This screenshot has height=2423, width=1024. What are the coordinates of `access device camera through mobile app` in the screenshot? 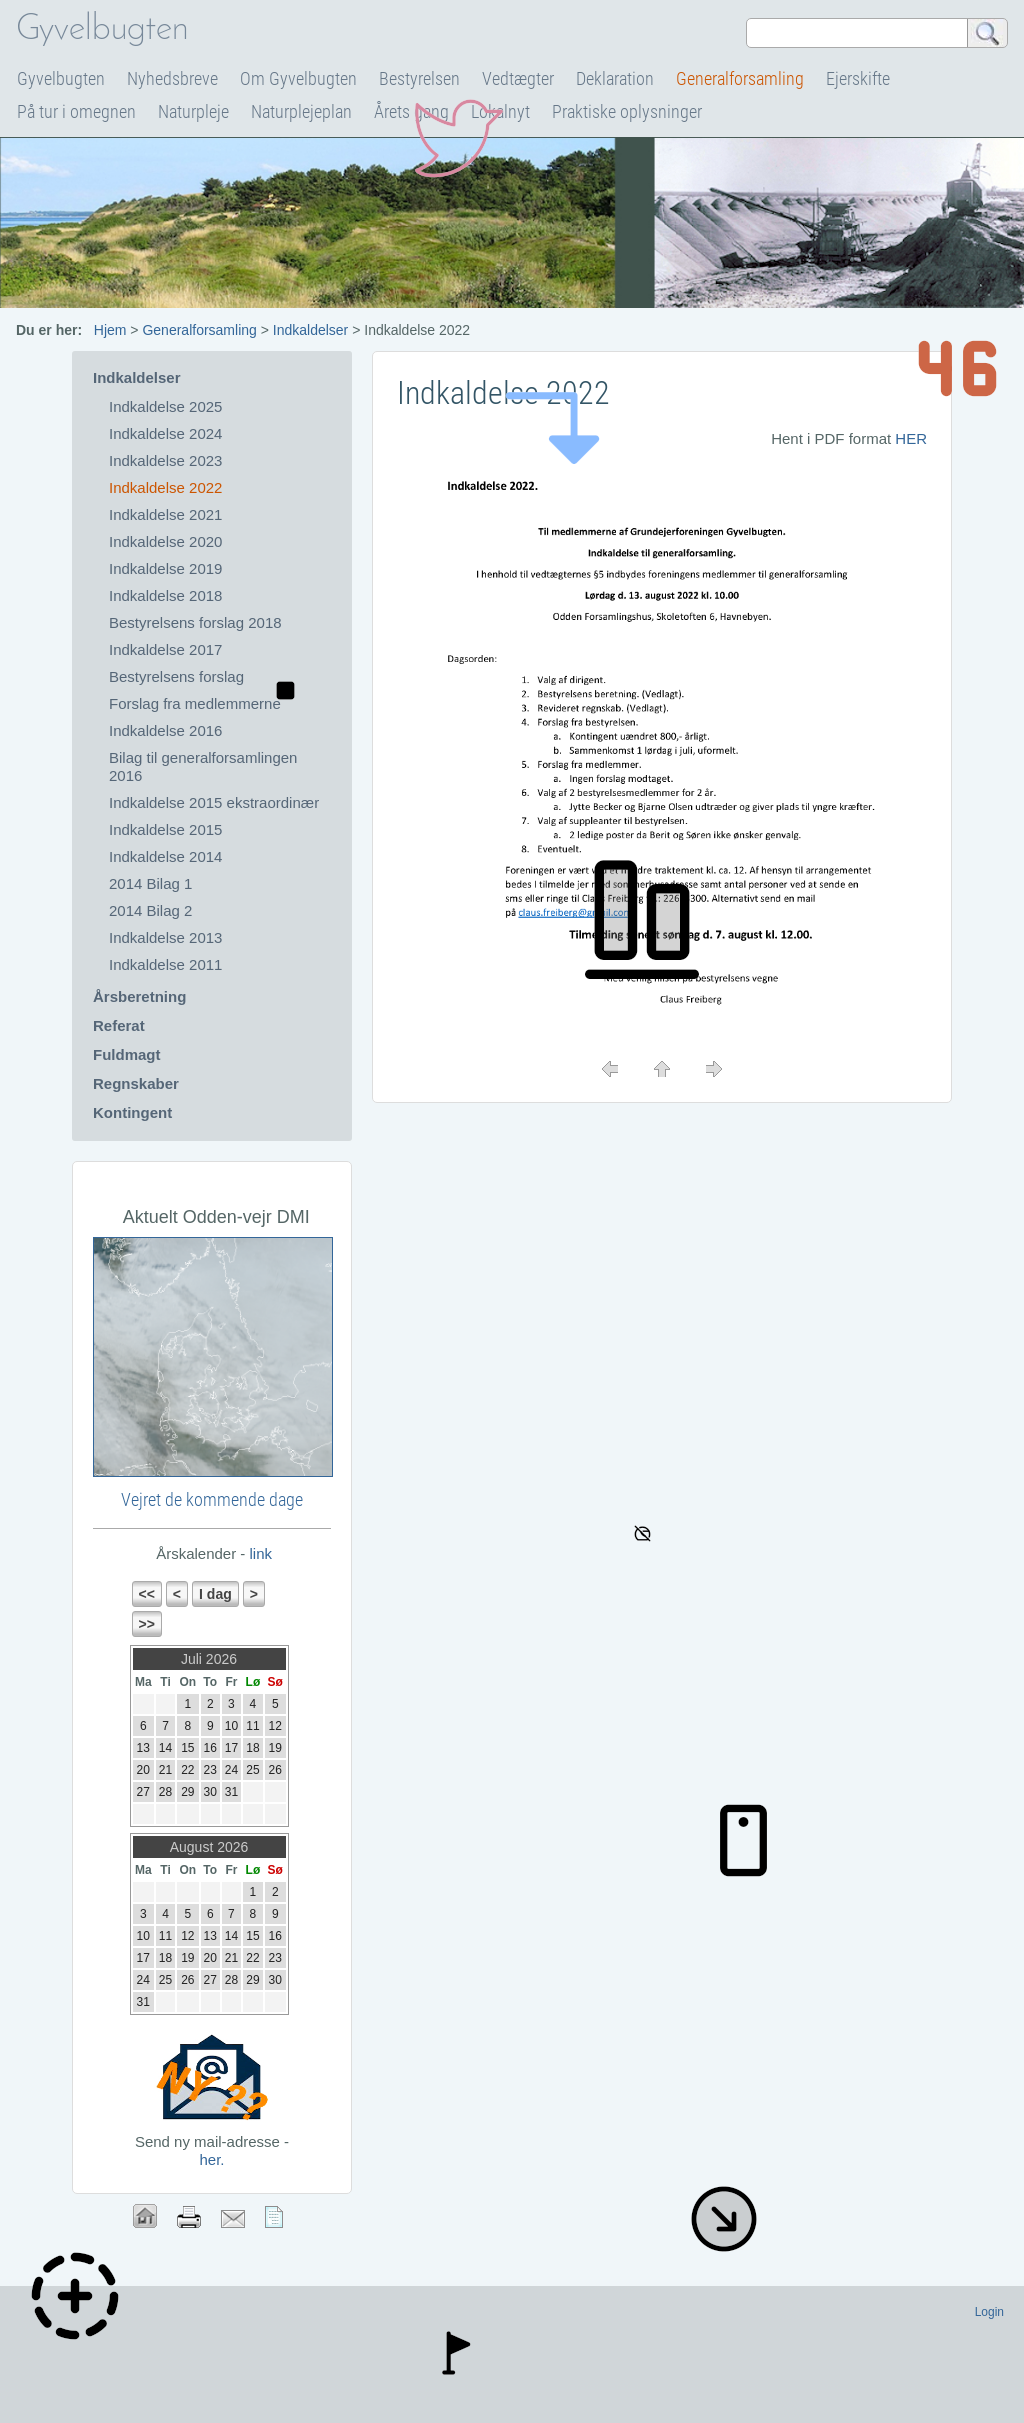 It's located at (743, 1840).